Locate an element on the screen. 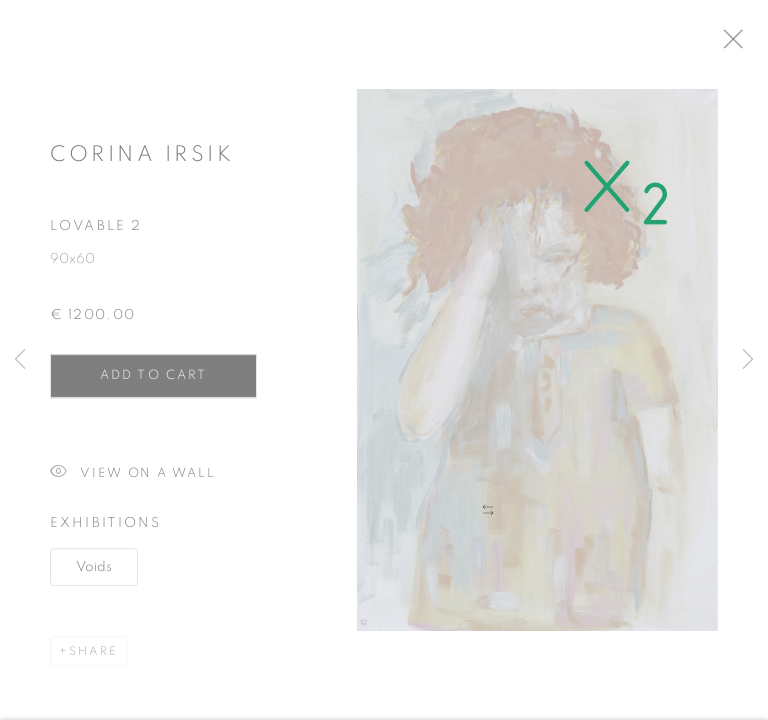  swap or exchange items is located at coordinates (488, 510).